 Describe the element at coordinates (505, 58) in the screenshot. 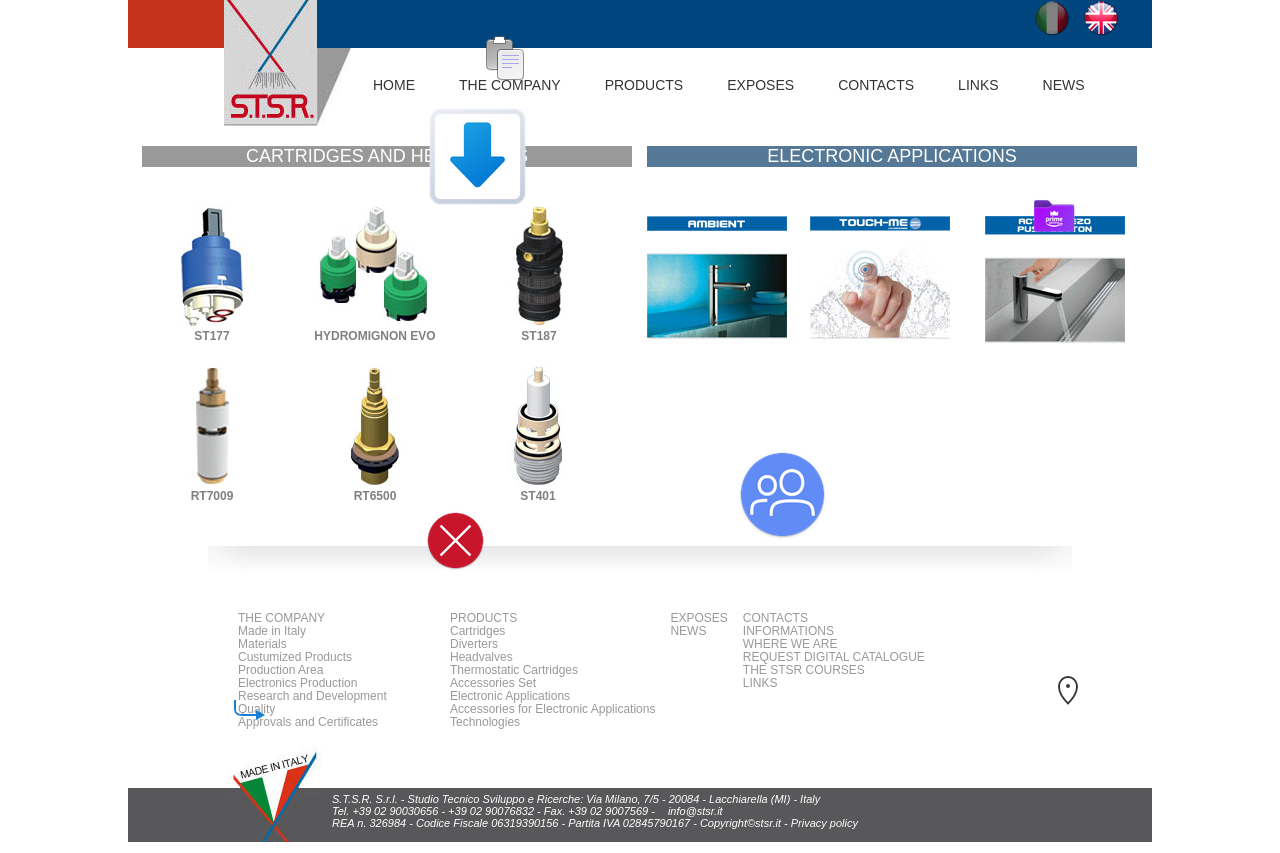

I see `paste content from clipboard` at that location.